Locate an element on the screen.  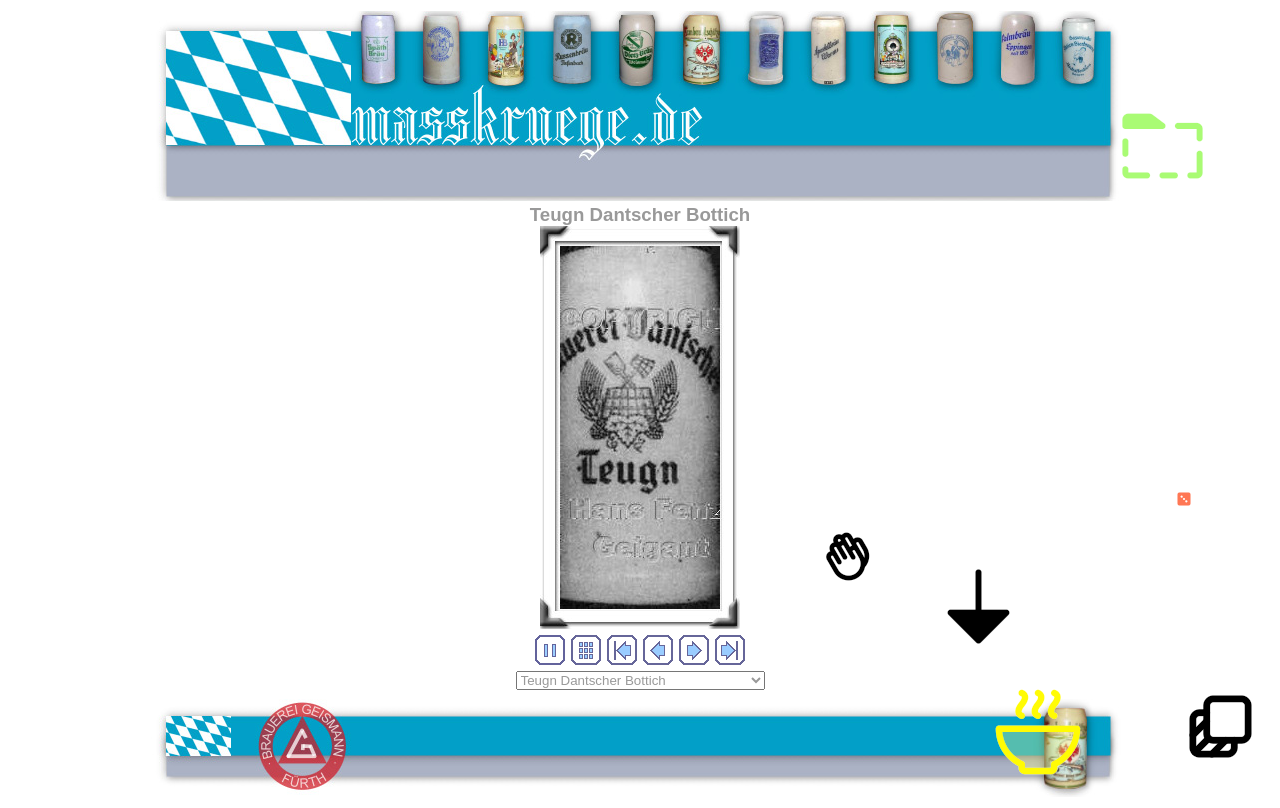
give applause or show appreciation is located at coordinates (848, 556).